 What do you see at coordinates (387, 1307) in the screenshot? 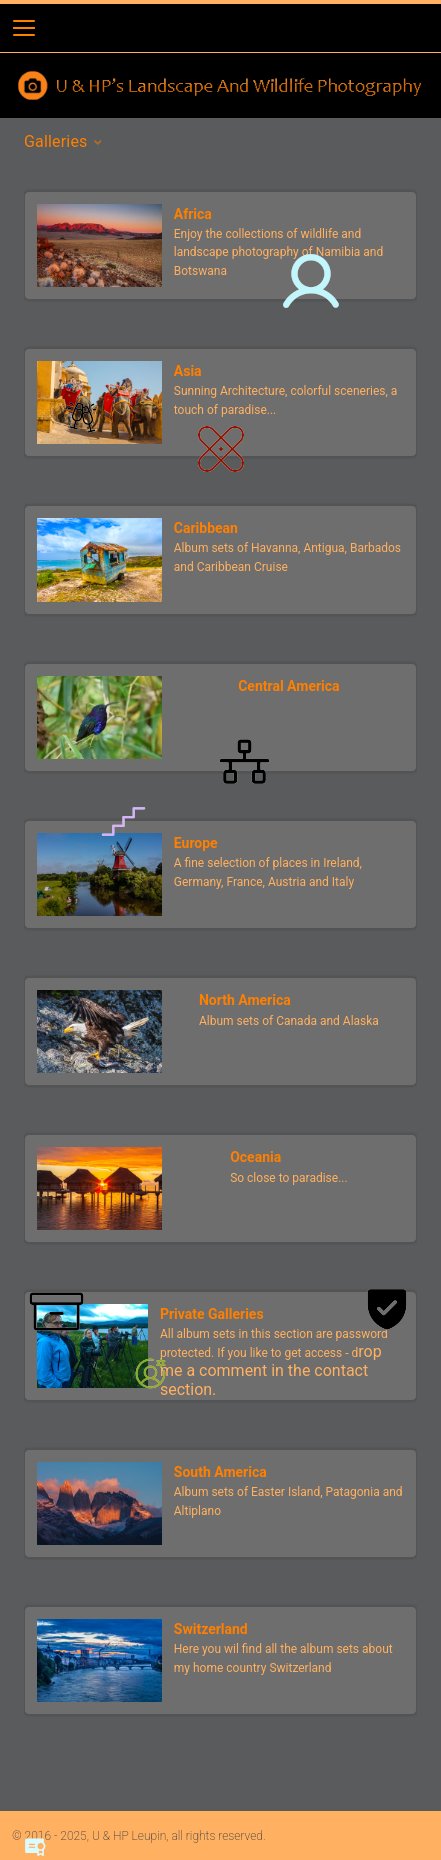
I see `indicates verified or secure status` at bounding box center [387, 1307].